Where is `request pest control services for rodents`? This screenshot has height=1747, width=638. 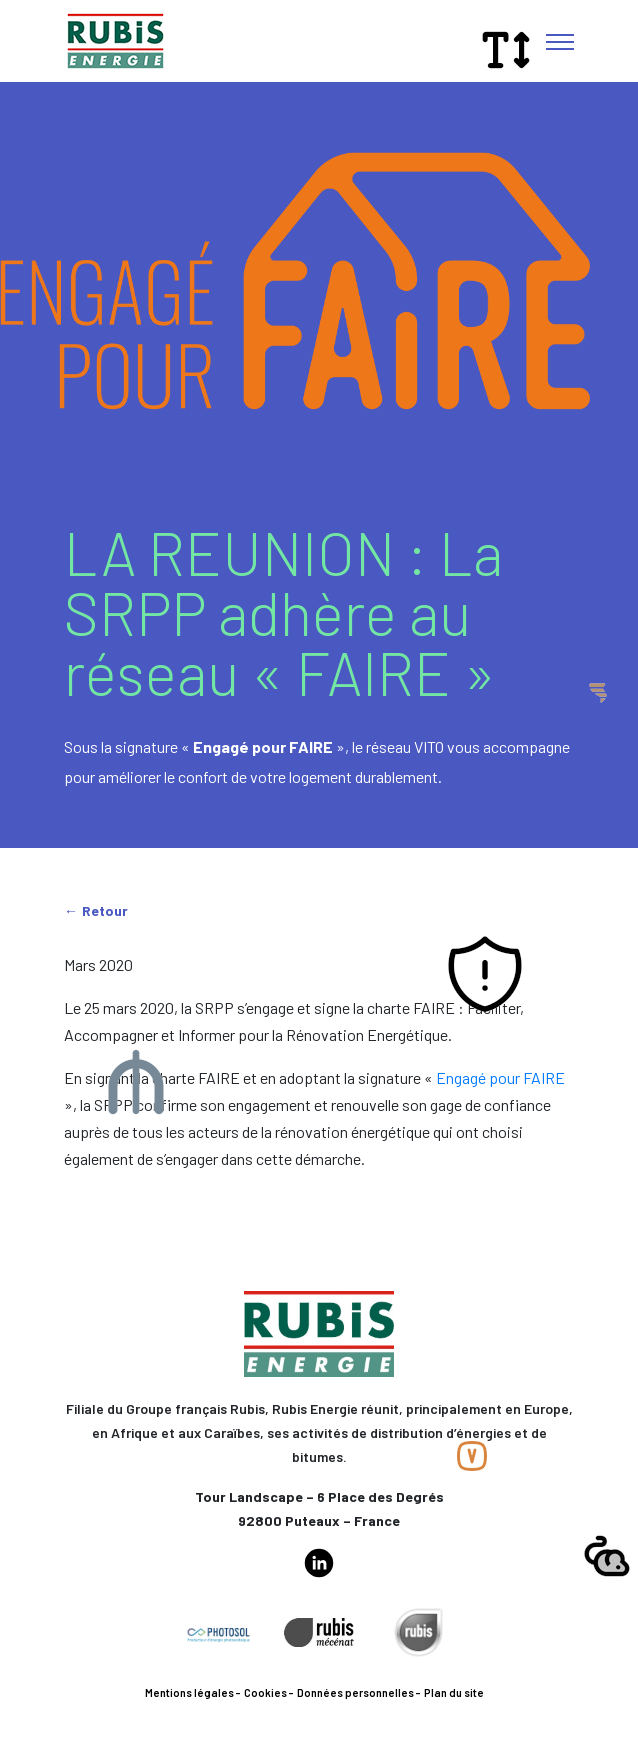 request pest control services for rodents is located at coordinates (607, 1556).